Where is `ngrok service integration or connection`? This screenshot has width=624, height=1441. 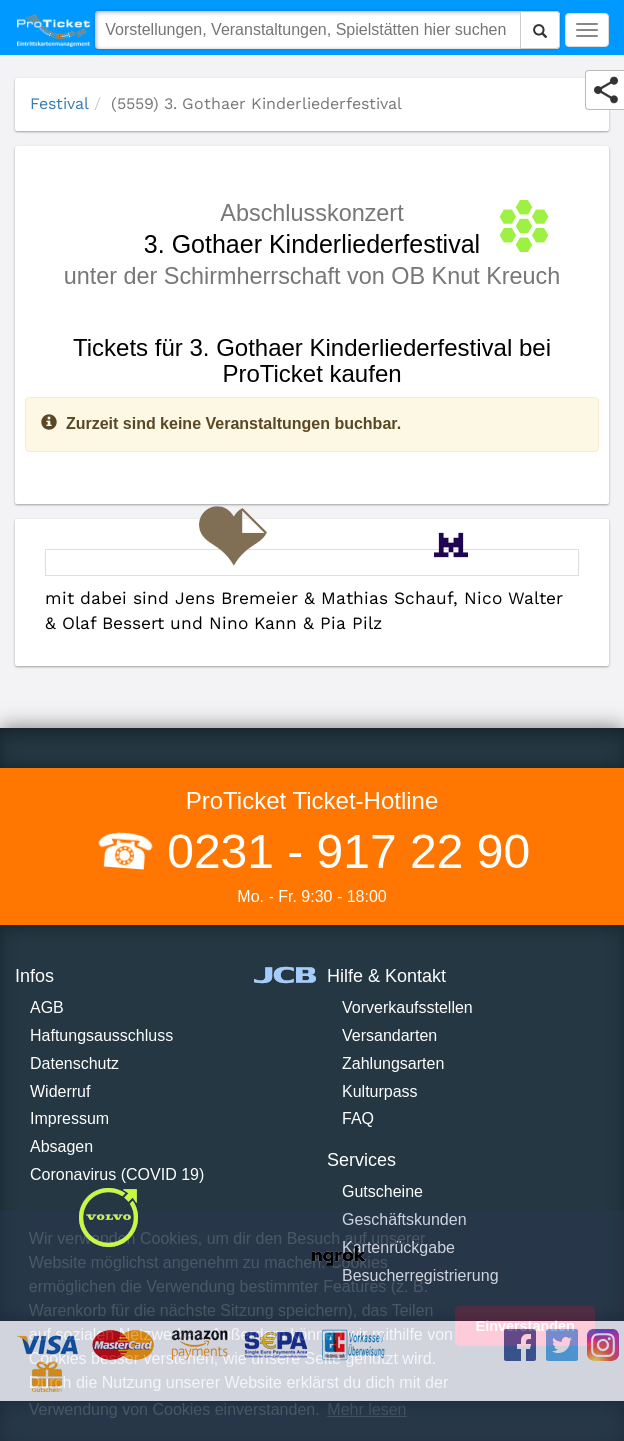
ngrok service integration or connection is located at coordinates (339, 1256).